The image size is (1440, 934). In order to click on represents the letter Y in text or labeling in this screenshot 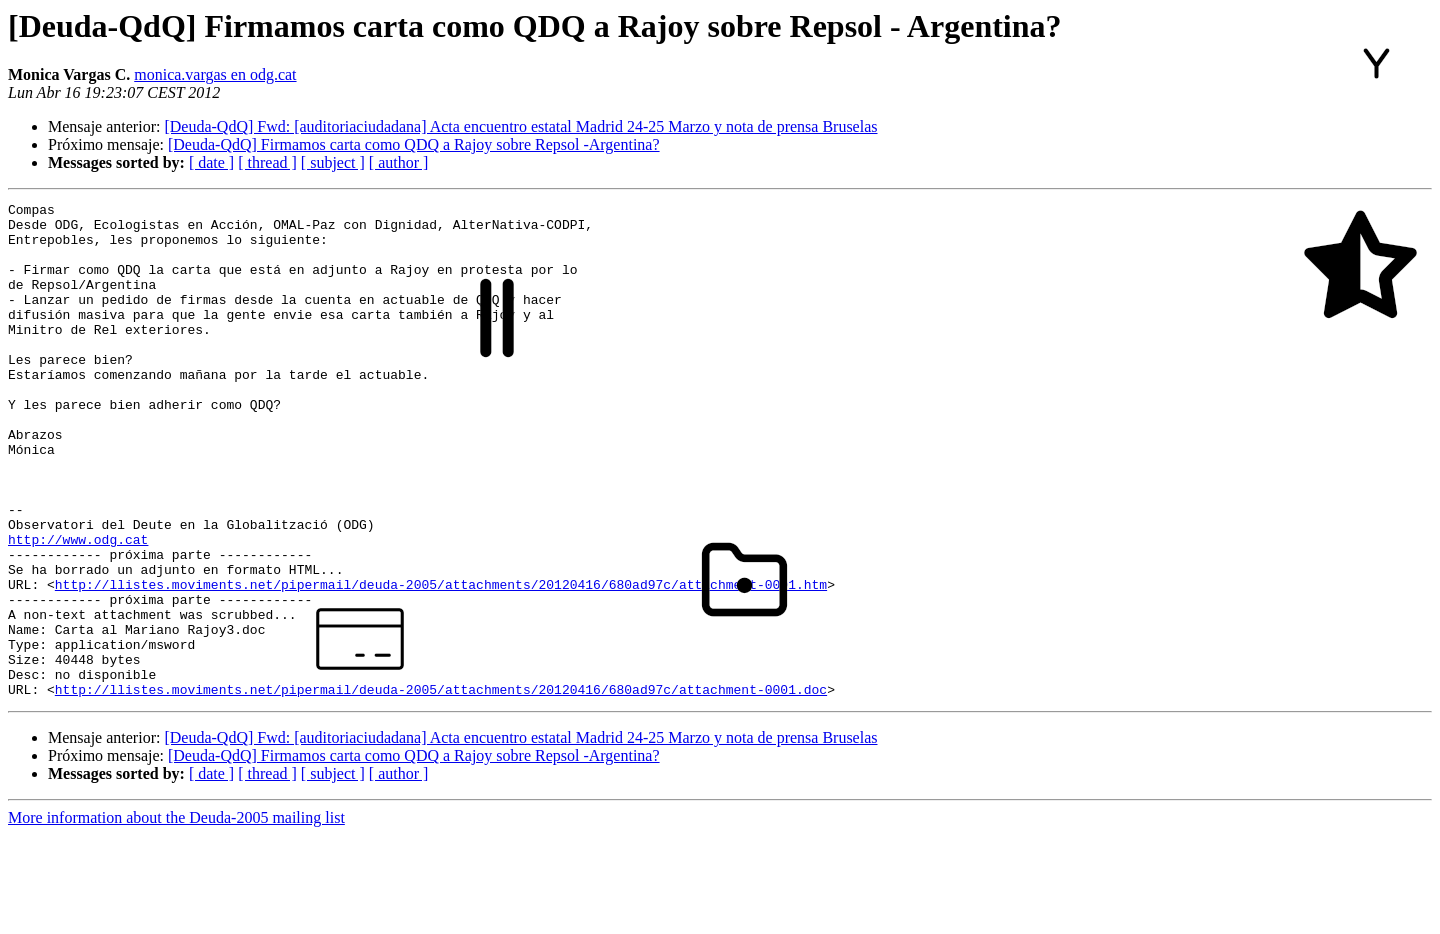, I will do `click(1376, 63)`.